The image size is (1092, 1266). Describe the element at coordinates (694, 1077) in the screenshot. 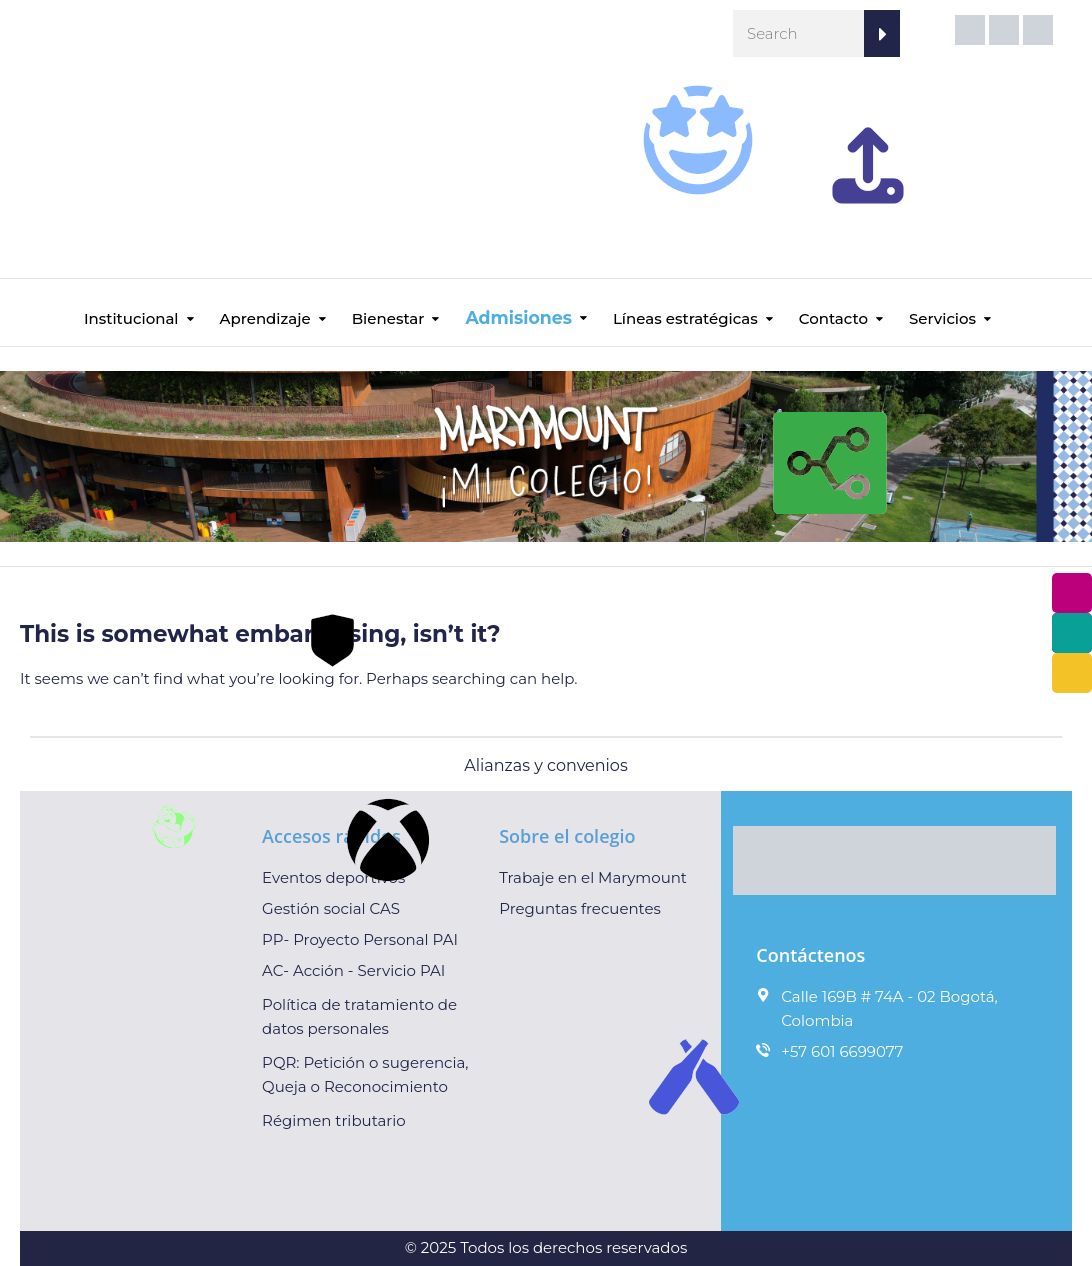

I see `open the Untappd app` at that location.